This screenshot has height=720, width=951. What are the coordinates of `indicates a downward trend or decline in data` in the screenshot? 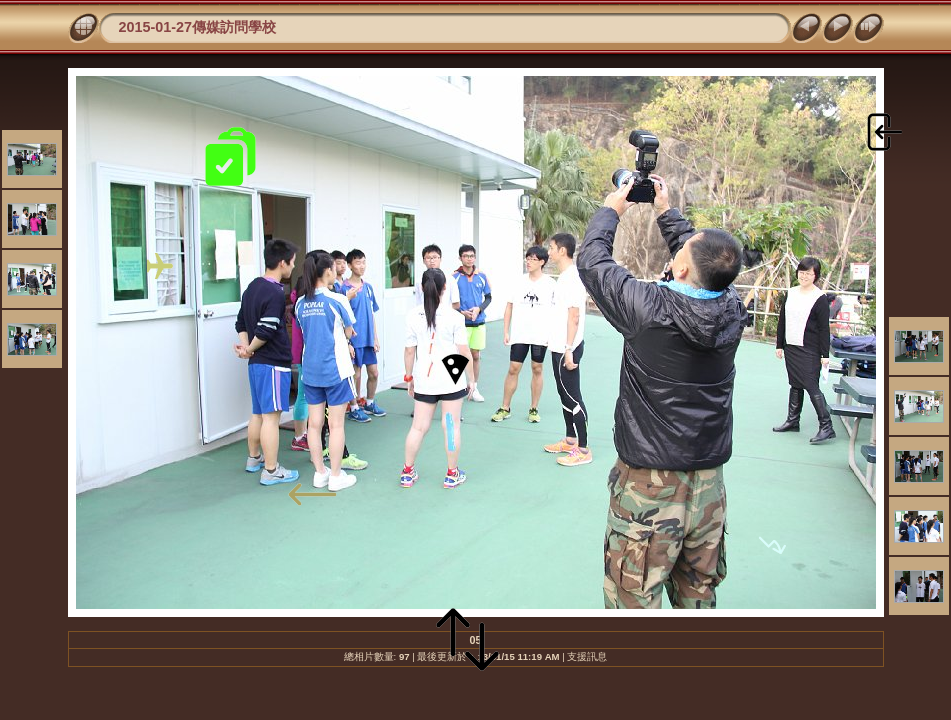 It's located at (772, 545).